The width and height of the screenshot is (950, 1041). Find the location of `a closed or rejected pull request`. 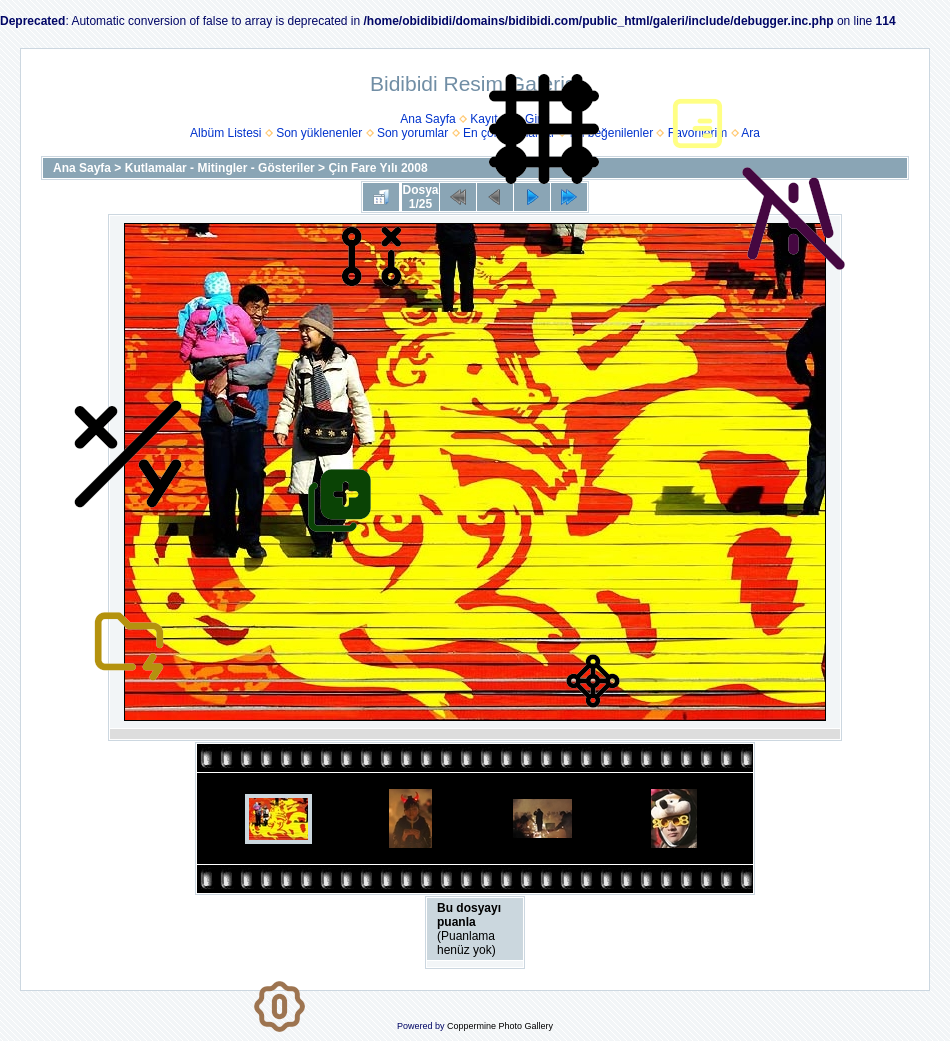

a closed or rejected pull request is located at coordinates (371, 256).